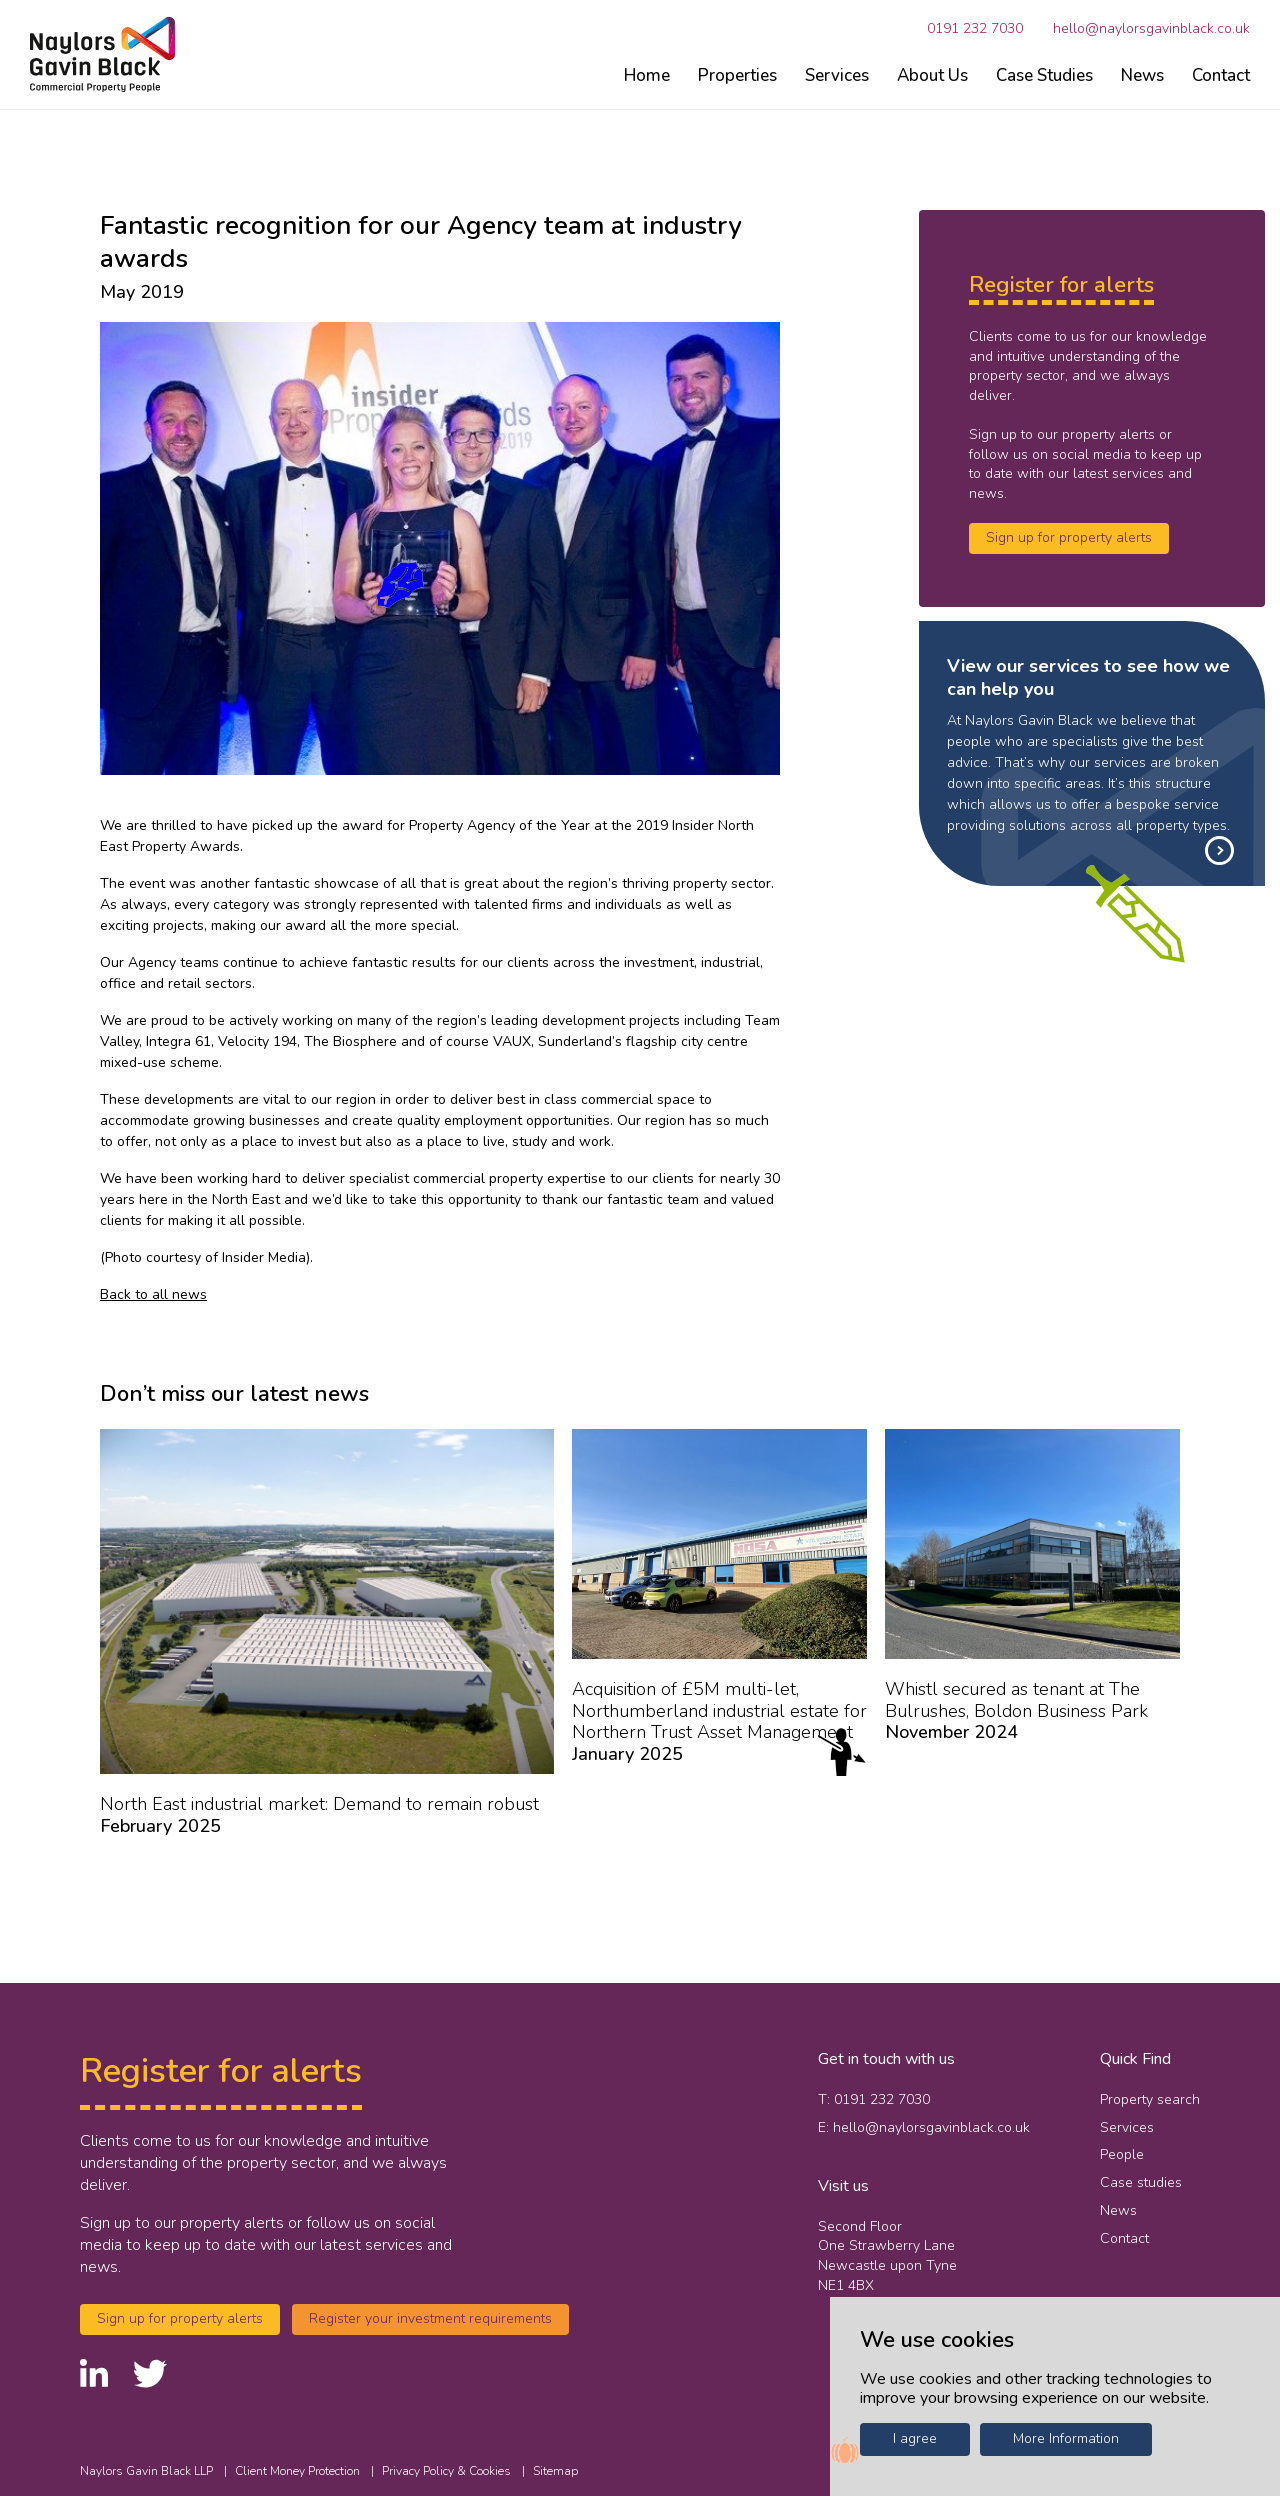 The width and height of the screenshot is (1280, 2496). What do you see at coordinates (845, 2450) in the screenshot?
I see `access halloween or autumn seasonal content` at bounding box center [845, 2450].